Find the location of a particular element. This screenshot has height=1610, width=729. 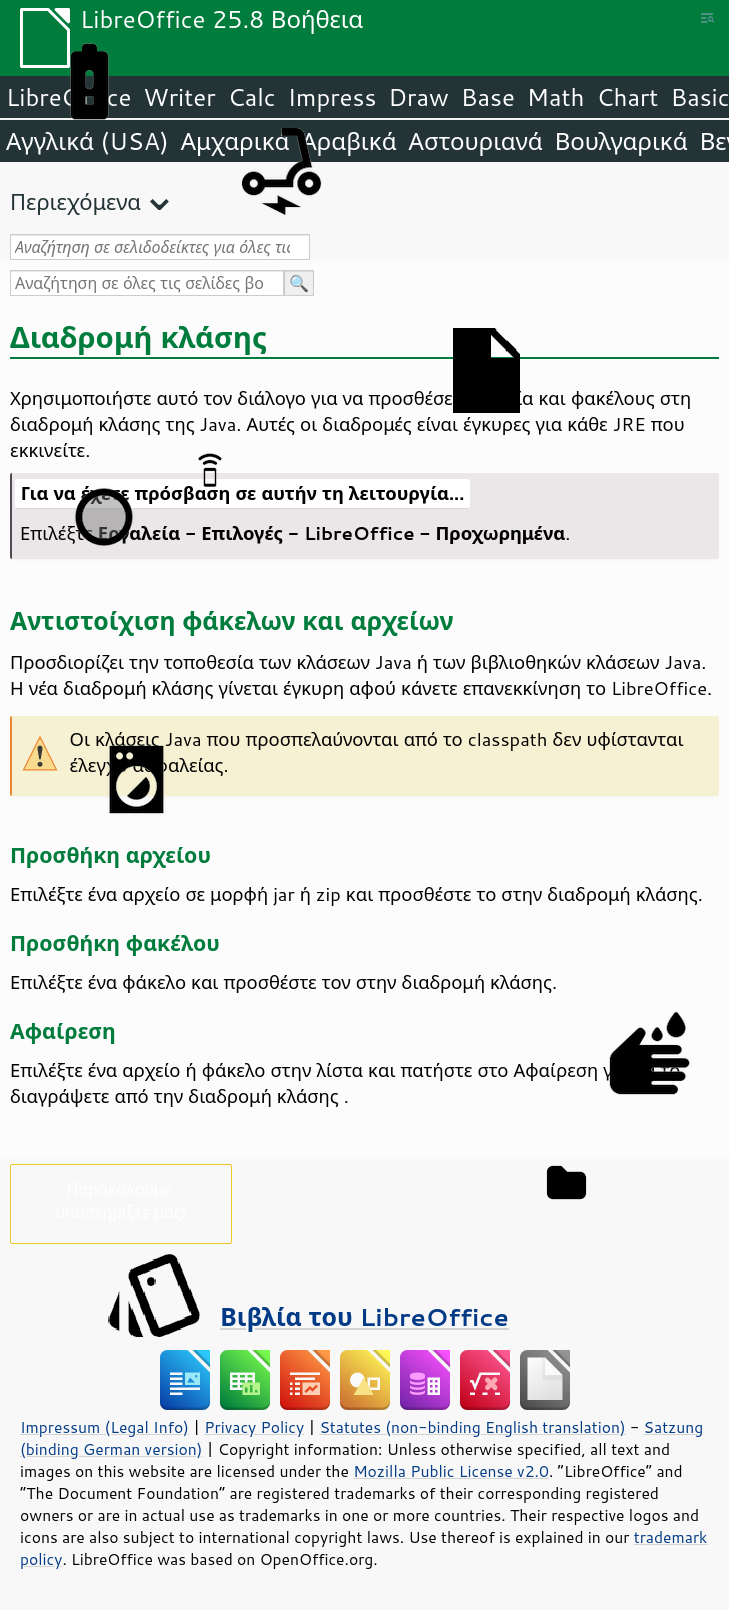

indicates recording is available or ready is located at coordinates (104, 517).